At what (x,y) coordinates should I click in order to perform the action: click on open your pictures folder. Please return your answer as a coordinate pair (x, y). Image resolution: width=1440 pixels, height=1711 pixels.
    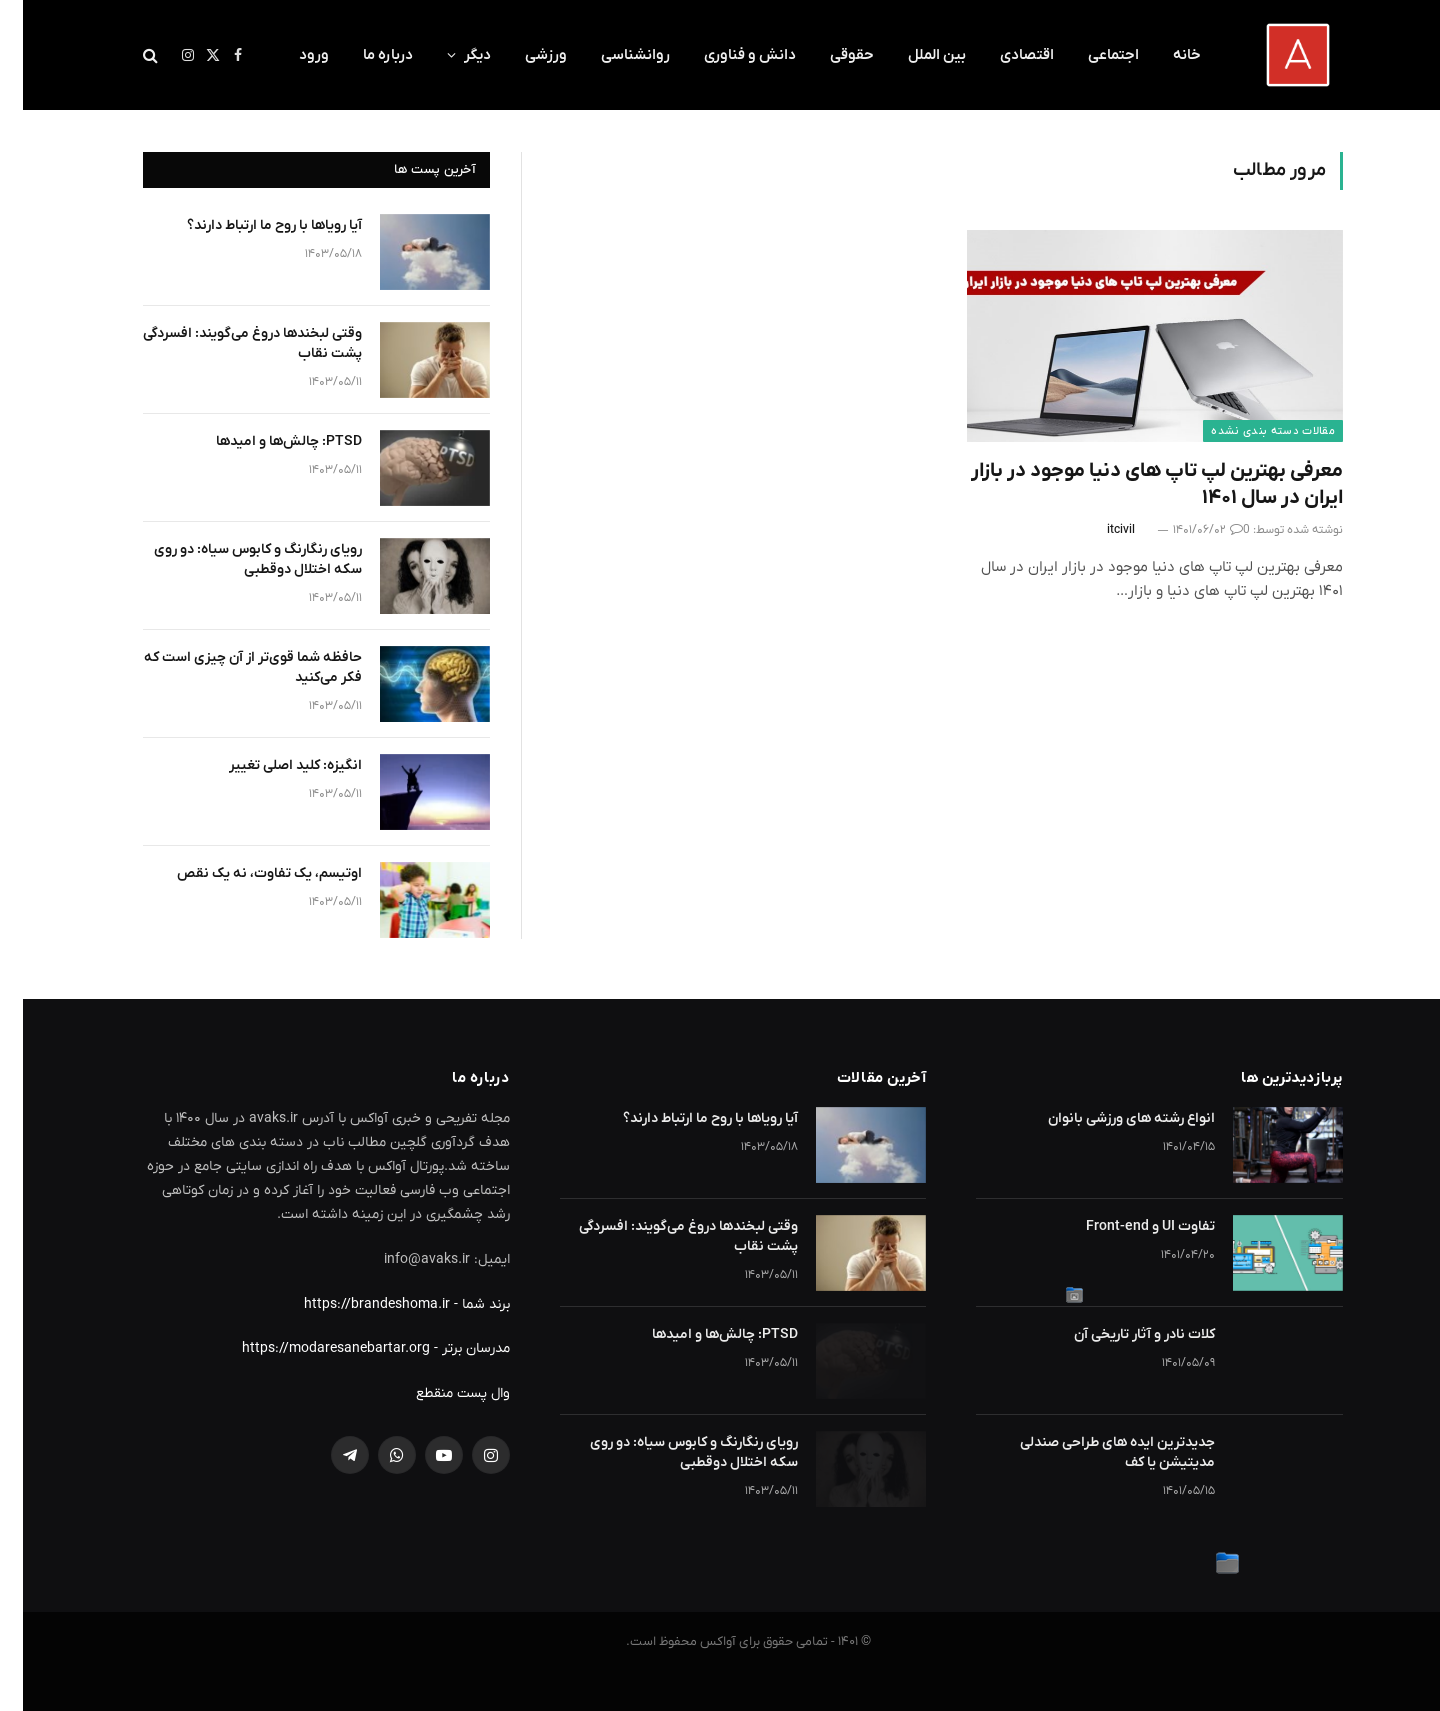
    Looking at the image, I should click on (1074, 1294).